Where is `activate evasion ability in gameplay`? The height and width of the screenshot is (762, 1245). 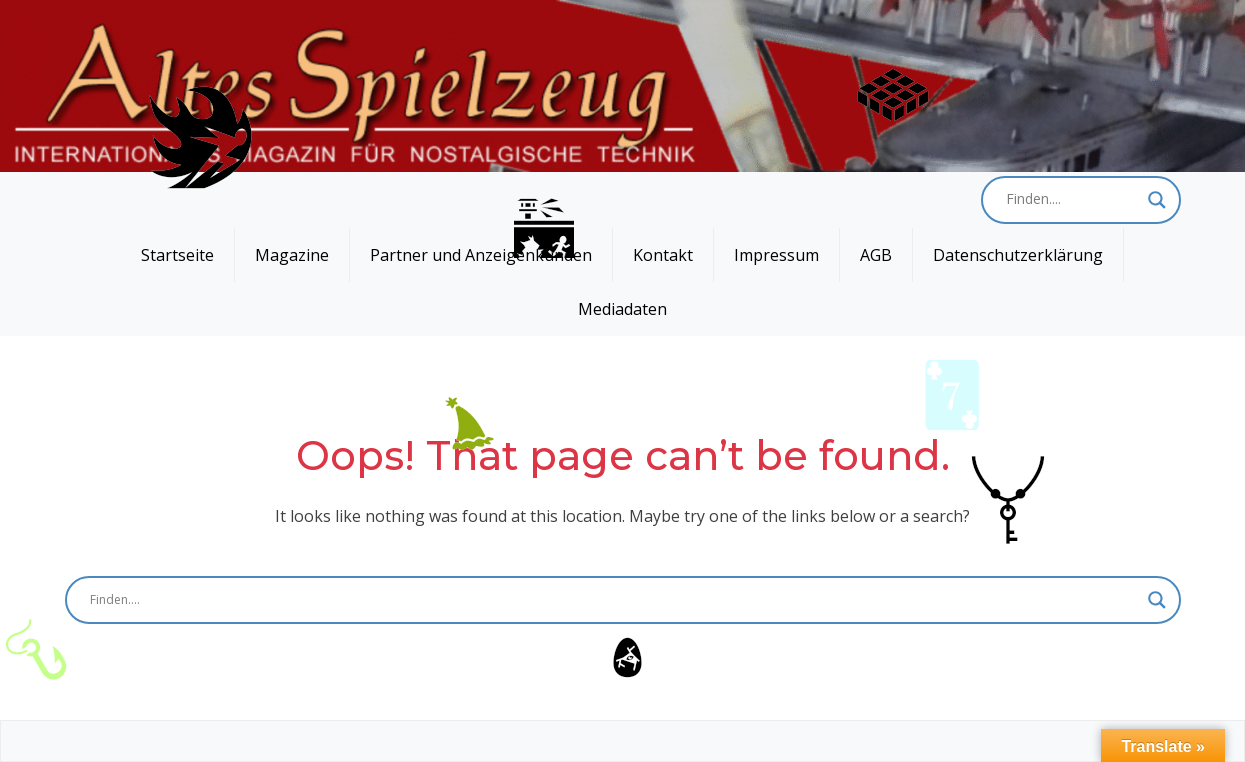
activate evasion ability in gameplay is located at coordinates (544, 228).